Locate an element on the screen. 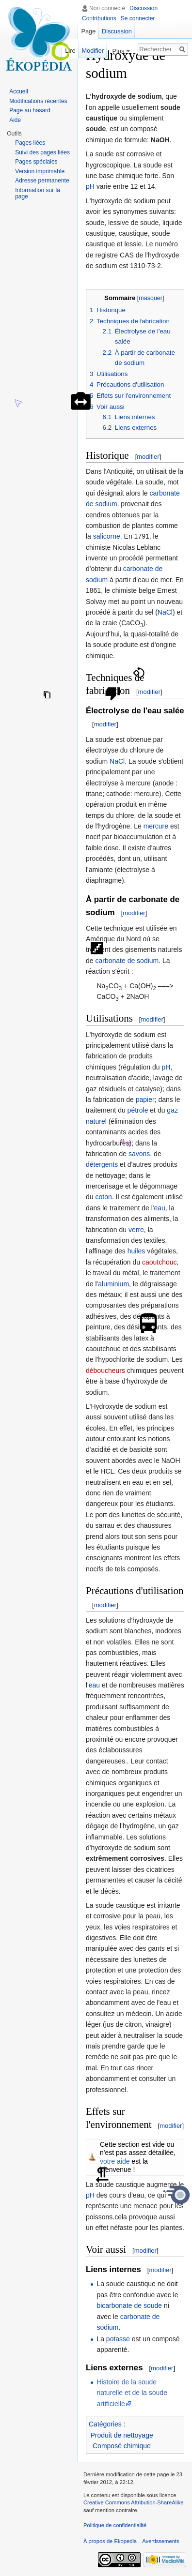 Image resolution: width=192 pixels, height=2576 pixels. tap to navigate to a destination is located at coordinates (18, 403).